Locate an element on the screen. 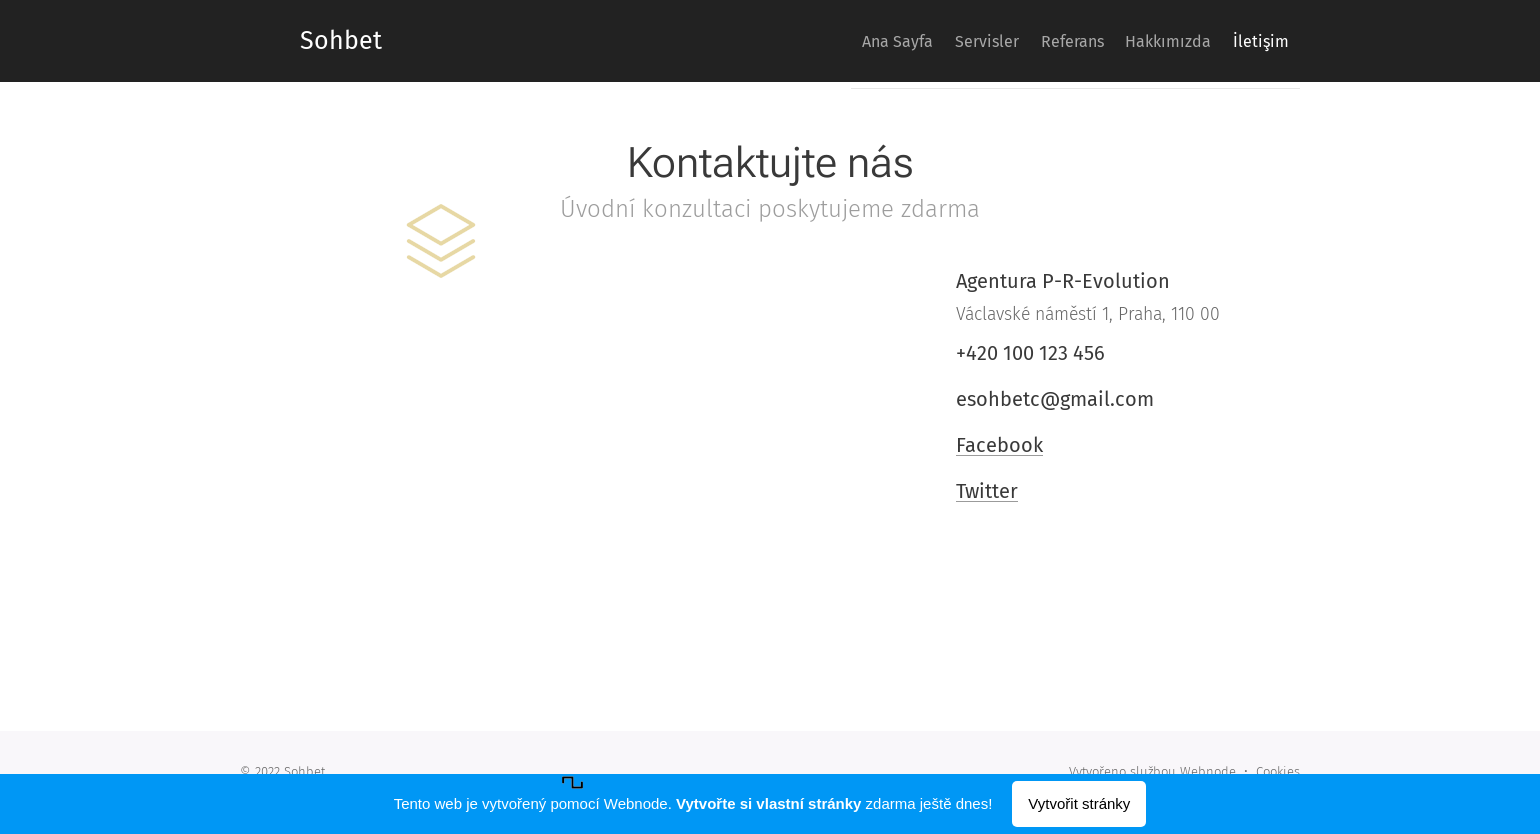  view layers or stacked items is located at coordinates (441, 241).